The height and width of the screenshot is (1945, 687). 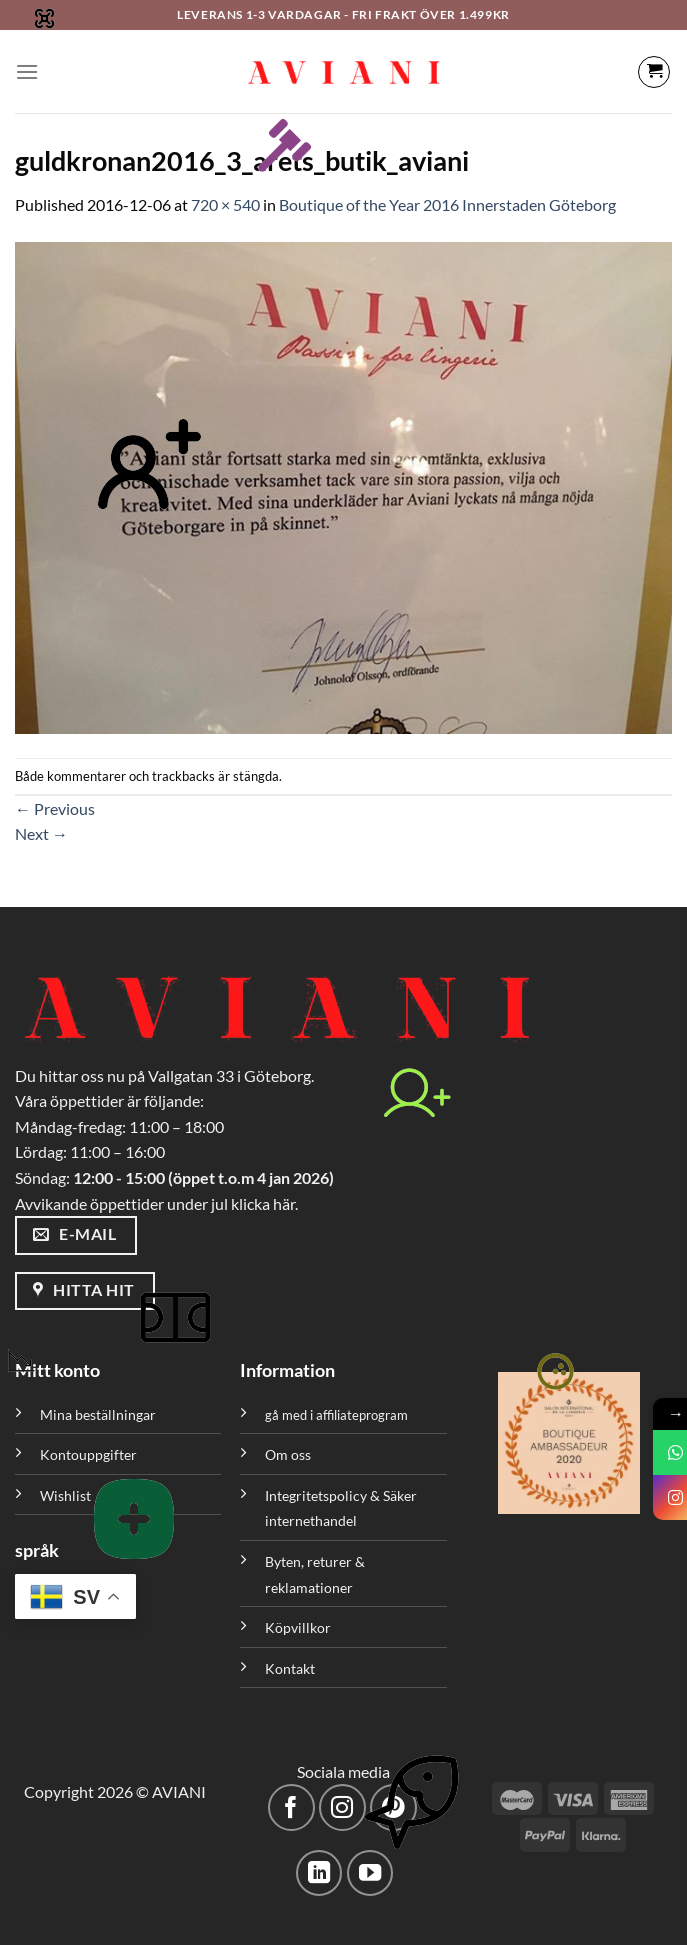 What do you see at coordinates (134, 1519) in the screenshot?
I see `add a new item` at bounding box center [134, 1519].